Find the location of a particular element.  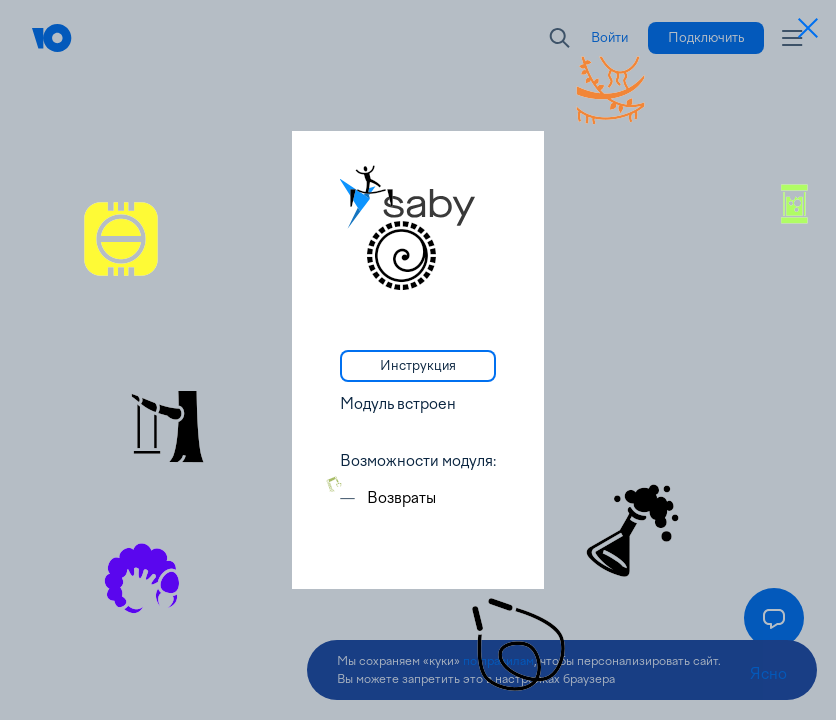

nature or plant-themed game element is located at coordinates (610, 90).